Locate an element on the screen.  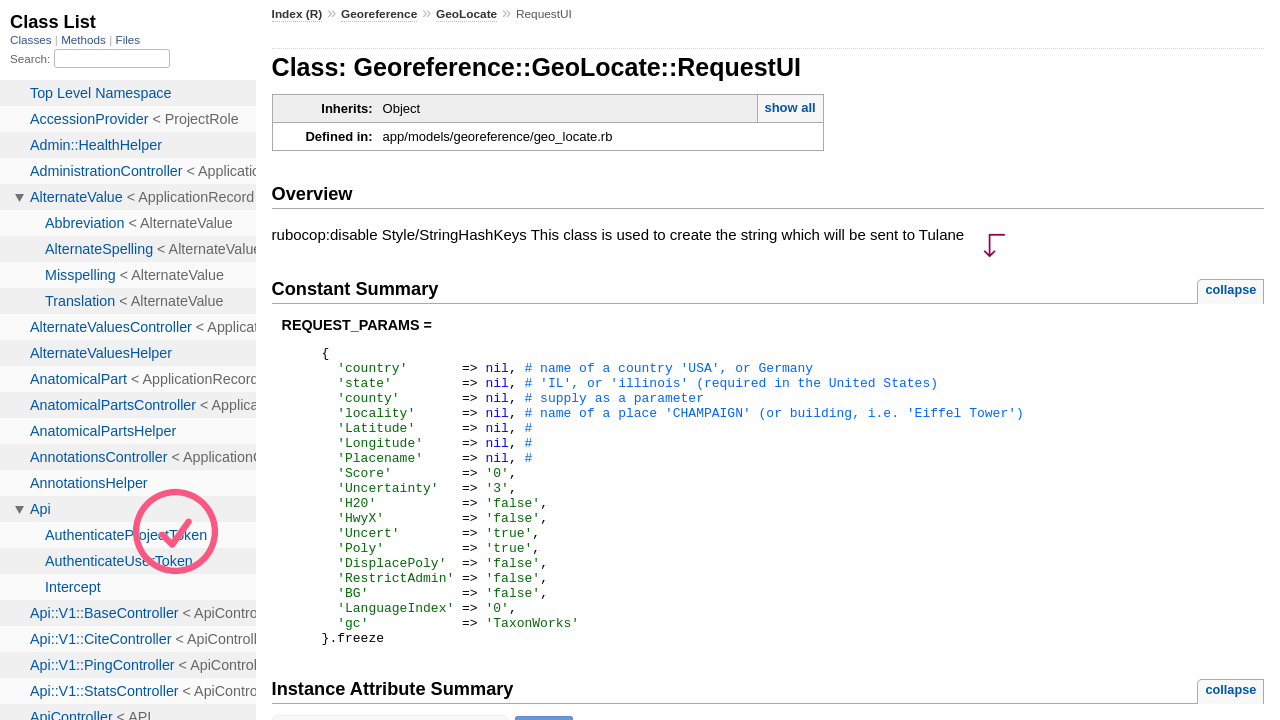
indicates a completed or successful action is located at coordinates (175, 531).